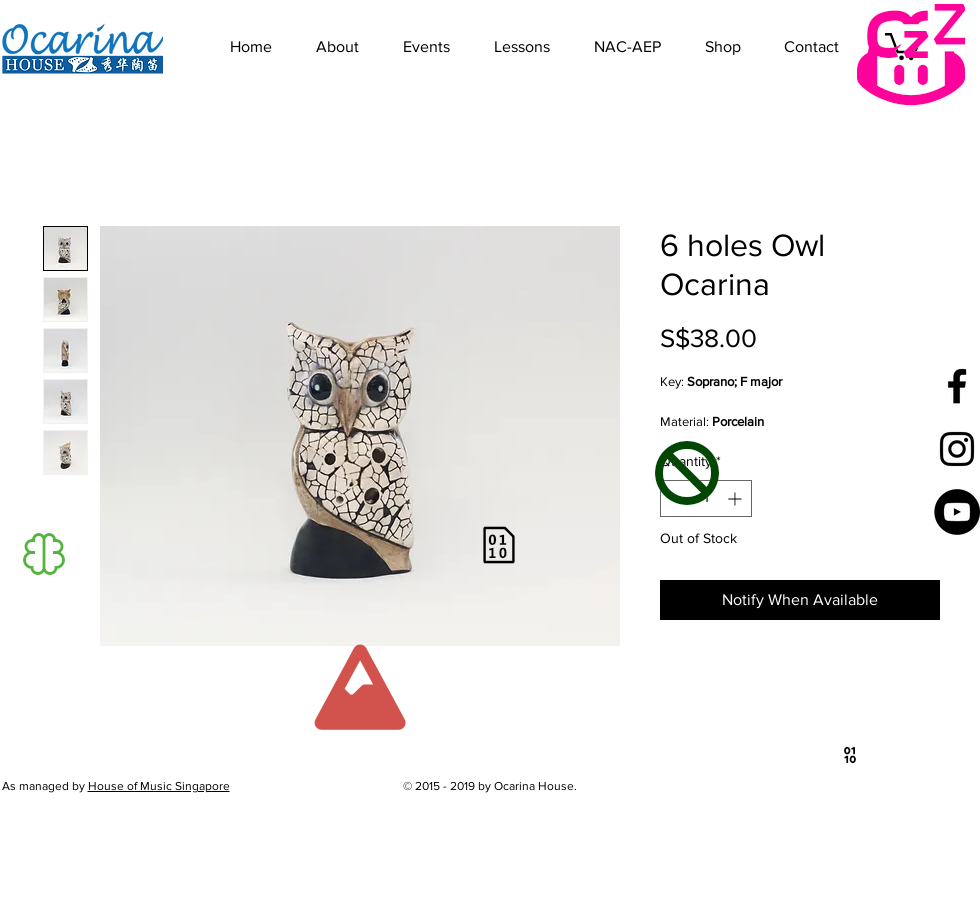  What do you see at coordinates (687, 473) in the screenshot?
I see `cancel or abort current action` at bounding box center [687, 473].